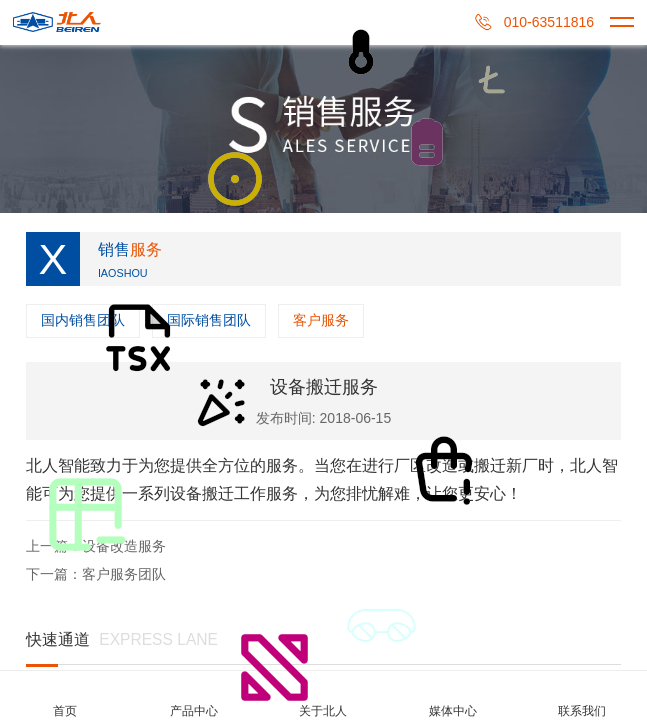 The image size is (647, 720). I want to click on remove a row or column from a table, so click(85, 514).